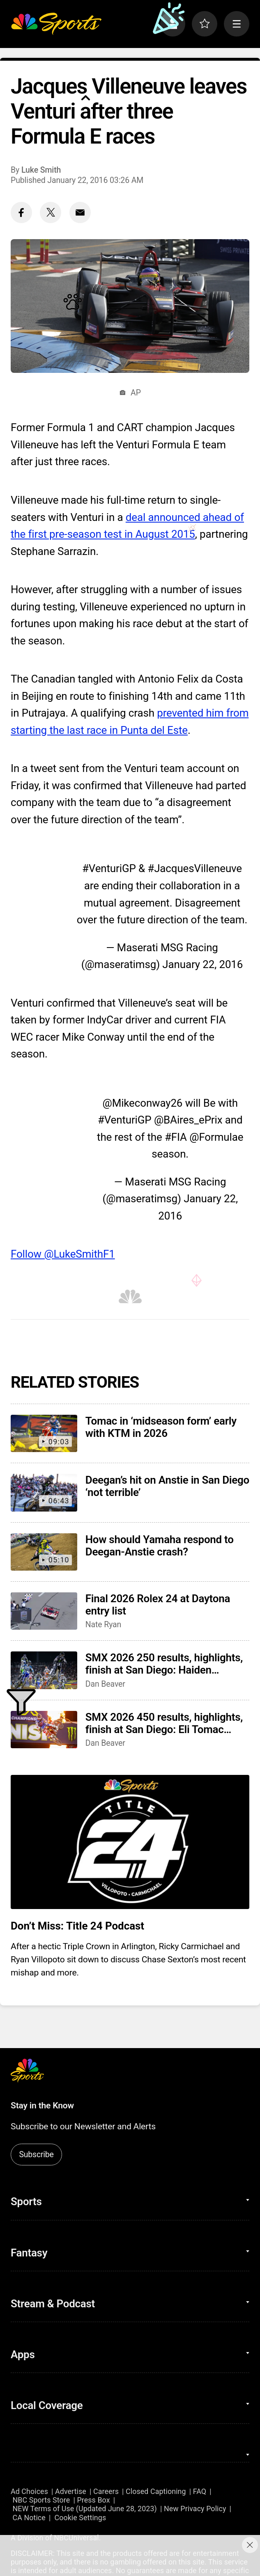 The image size is (260, 2576). I want to click on collapse an expanded section, so click(85, 98).